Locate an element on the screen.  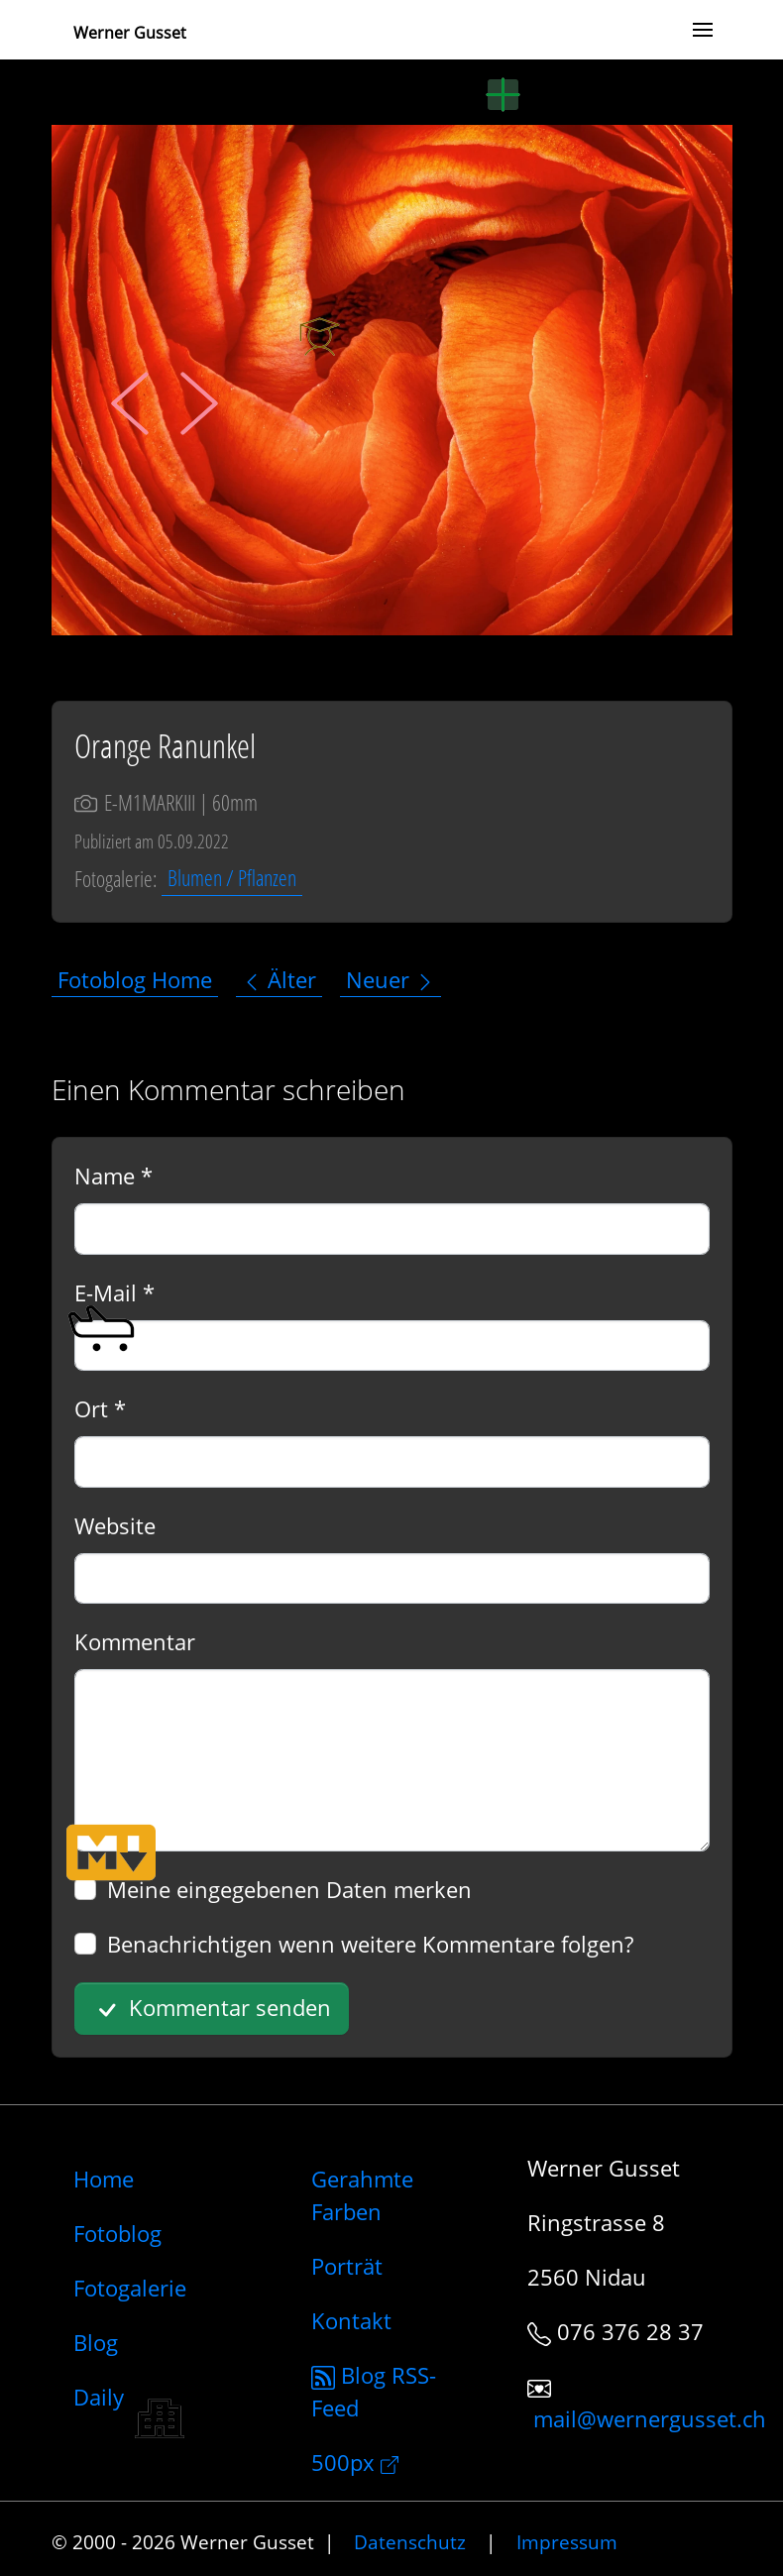
view or edit source code is located at coordinates (165, 403).